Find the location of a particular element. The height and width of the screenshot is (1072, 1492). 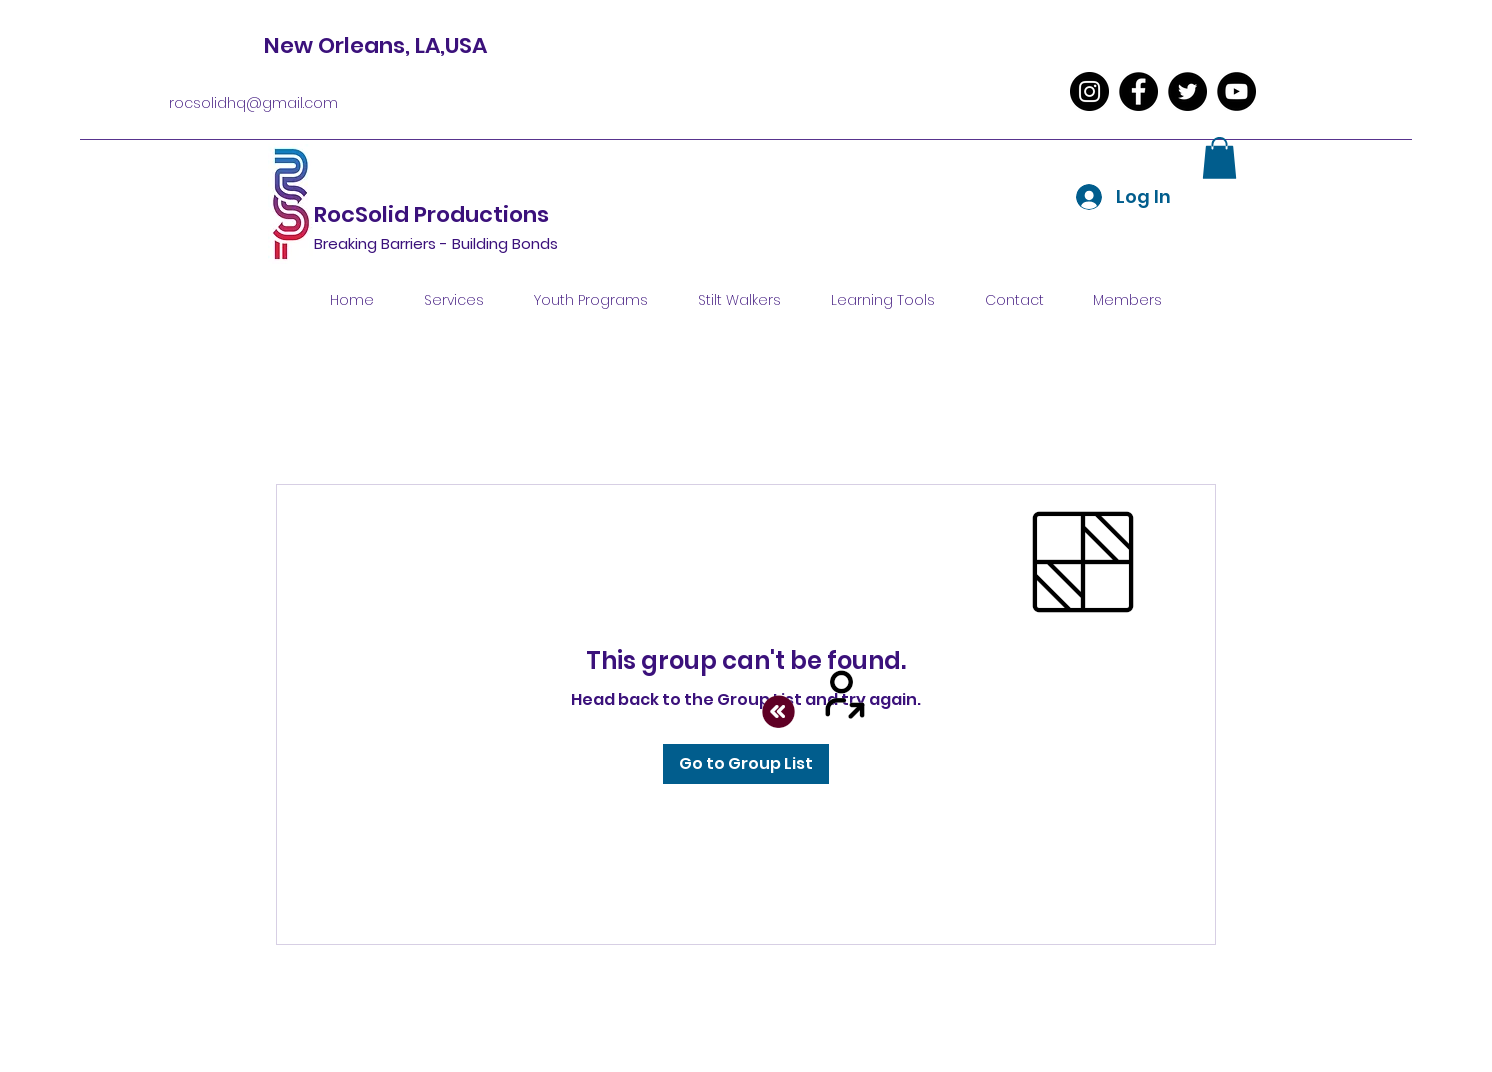

share a user profile is located at coordinates (841, 693).